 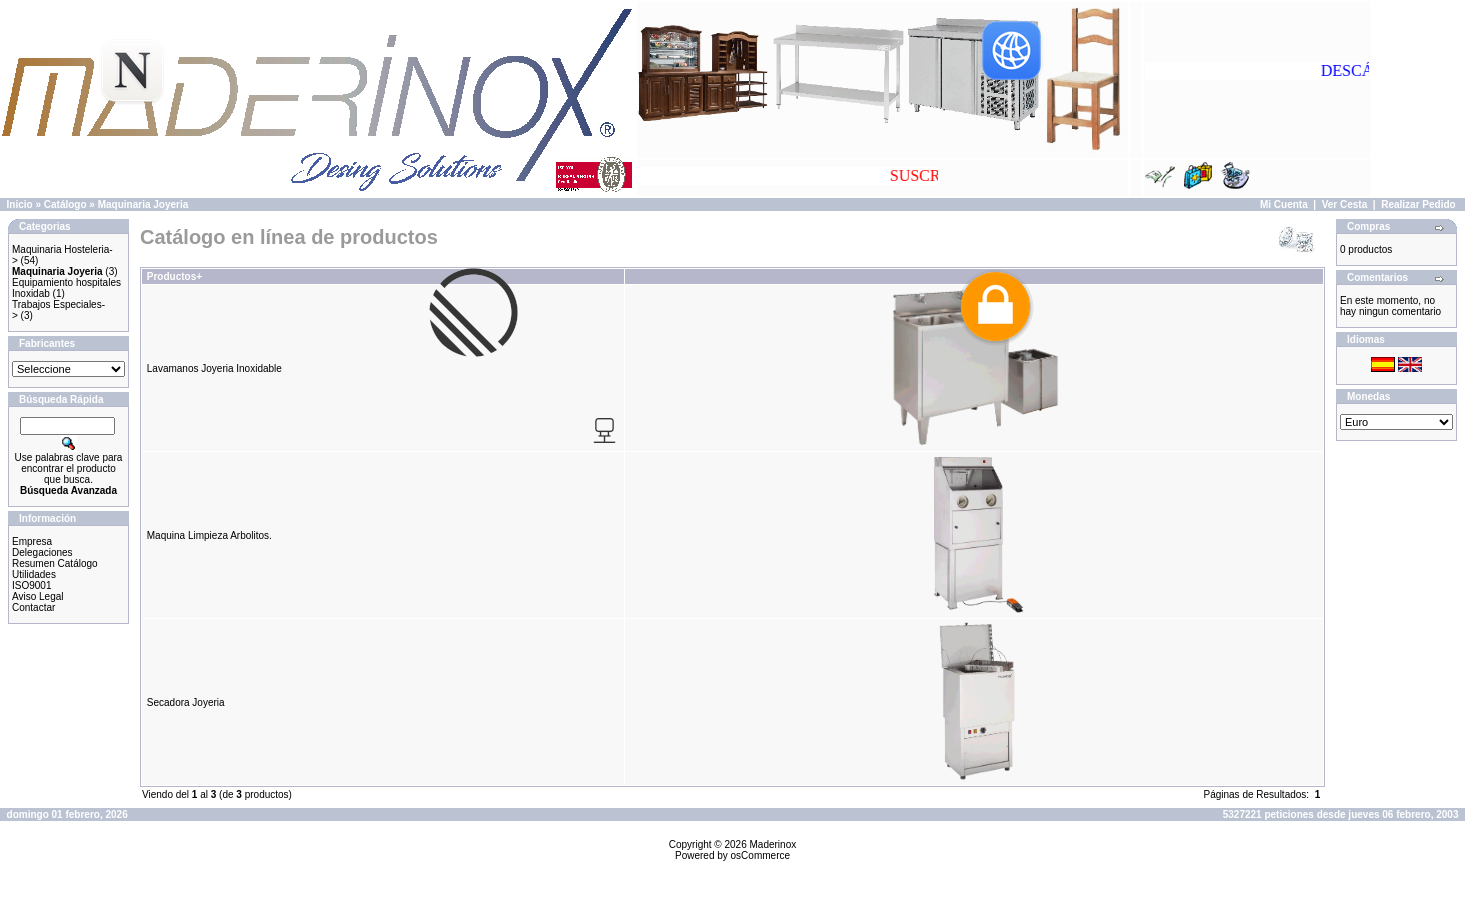 I want to click on open linear app, so click(x=473, y=312).